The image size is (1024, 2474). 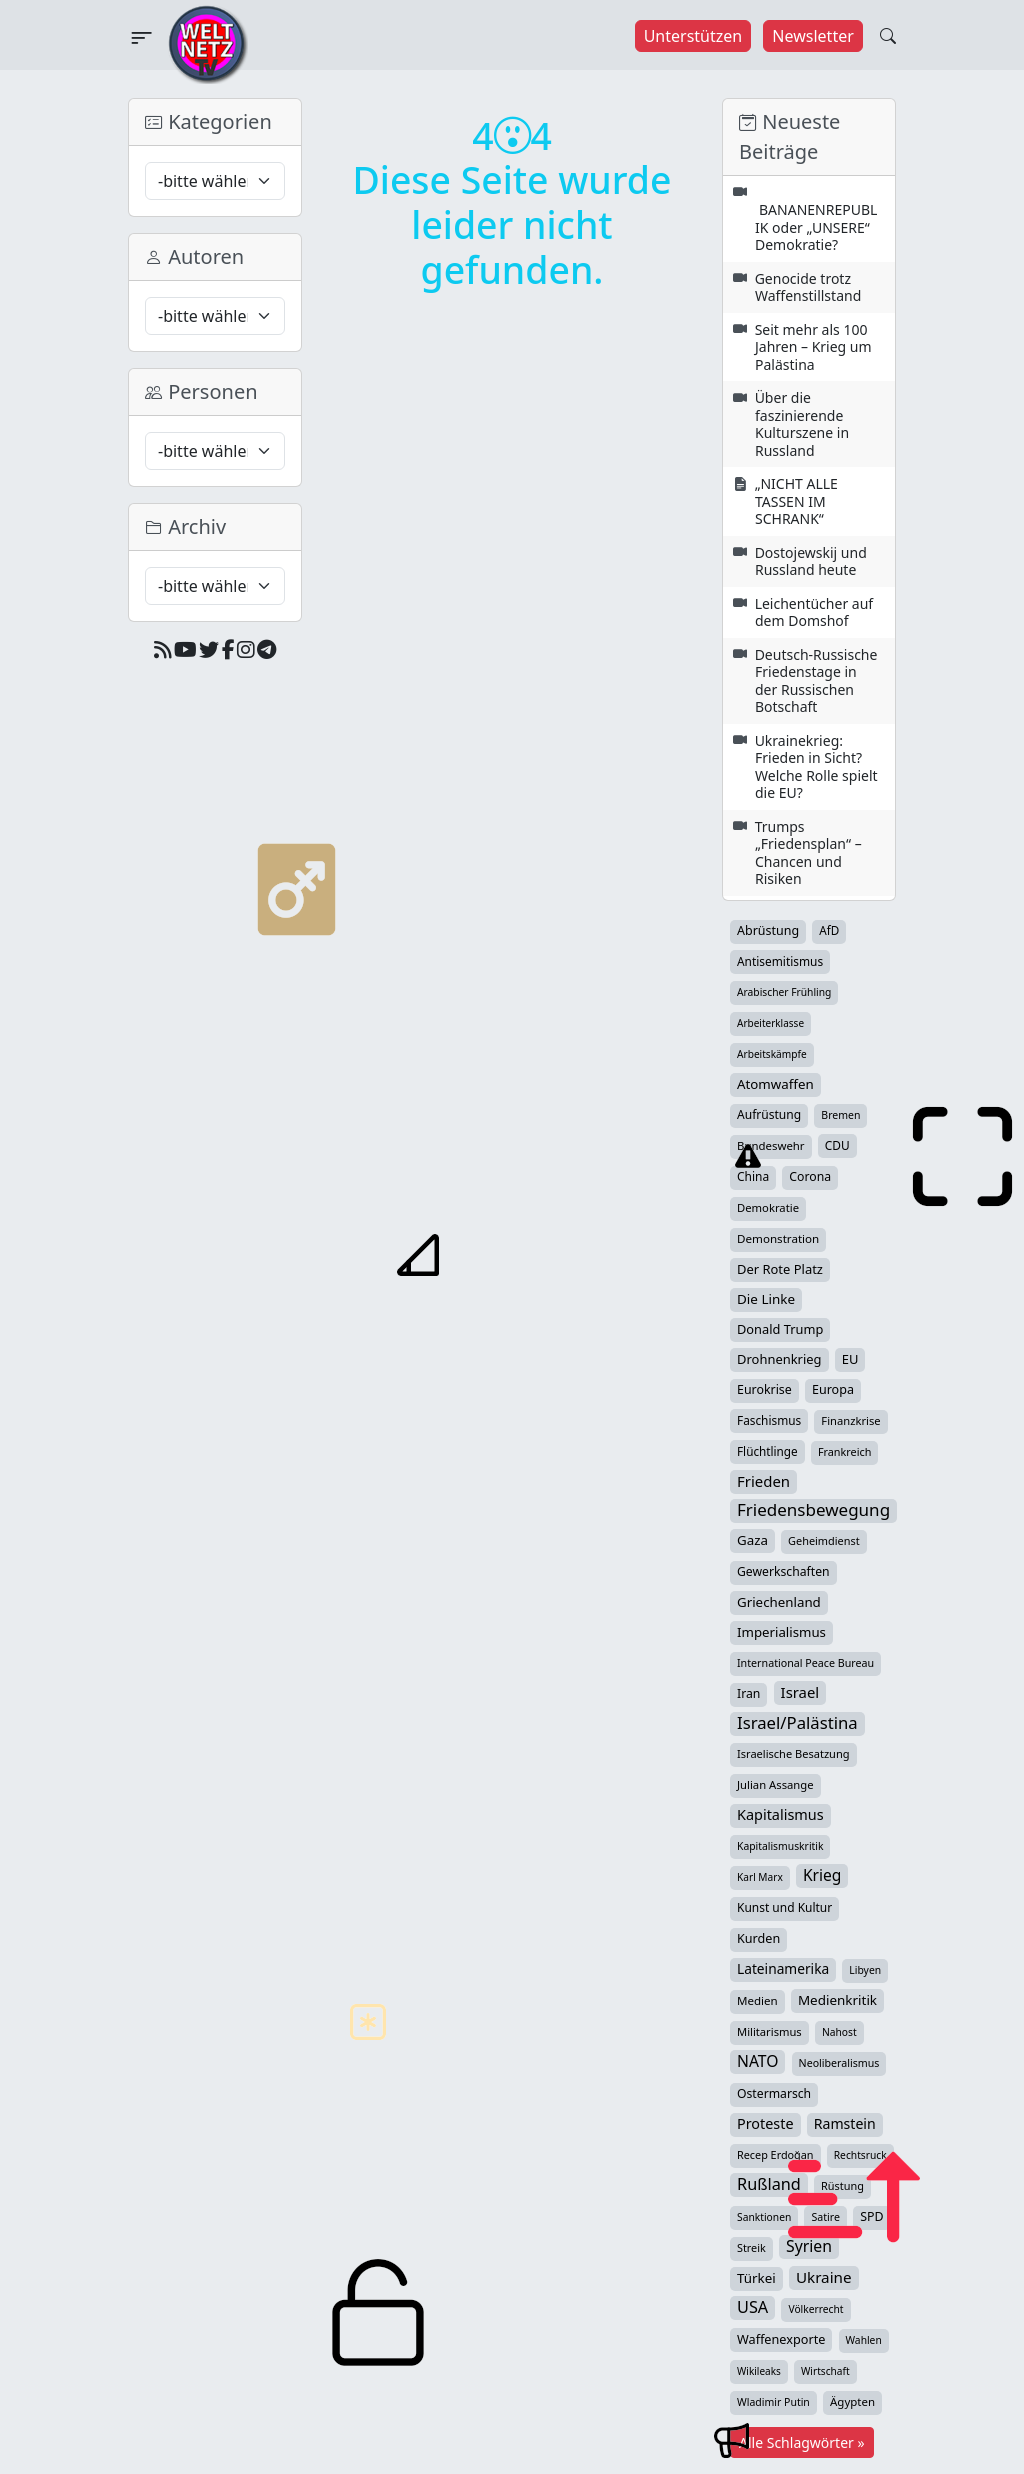 I want to click on access API keys or secrets, so click(x=368, y=2022).